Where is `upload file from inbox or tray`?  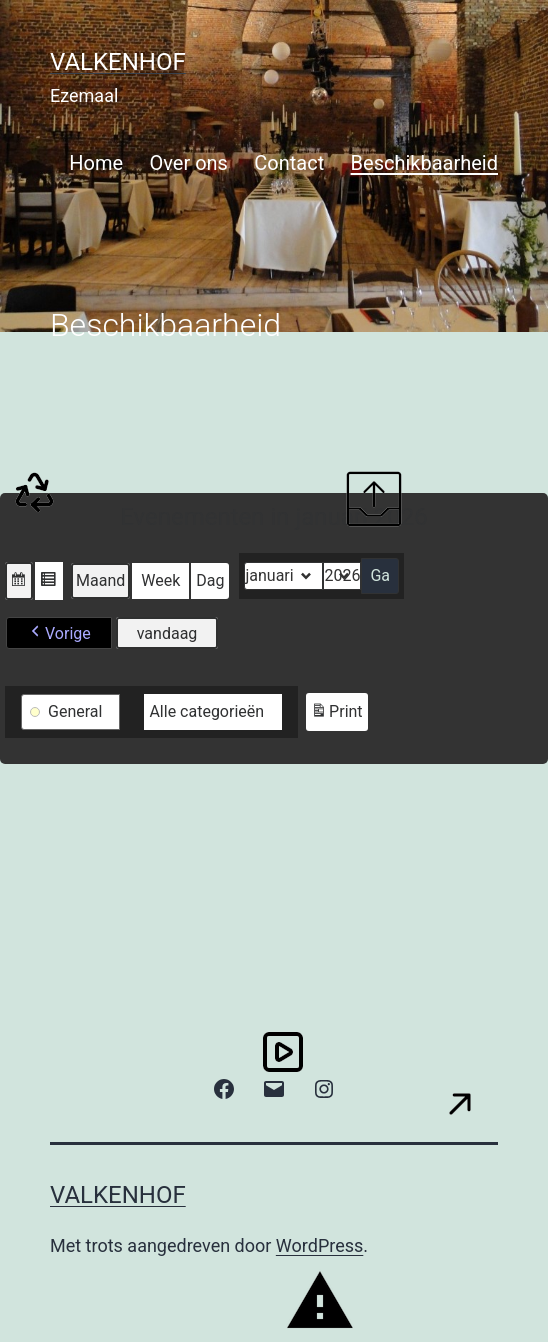 upload file from inbox or tray is located at coordinates (374, 499).